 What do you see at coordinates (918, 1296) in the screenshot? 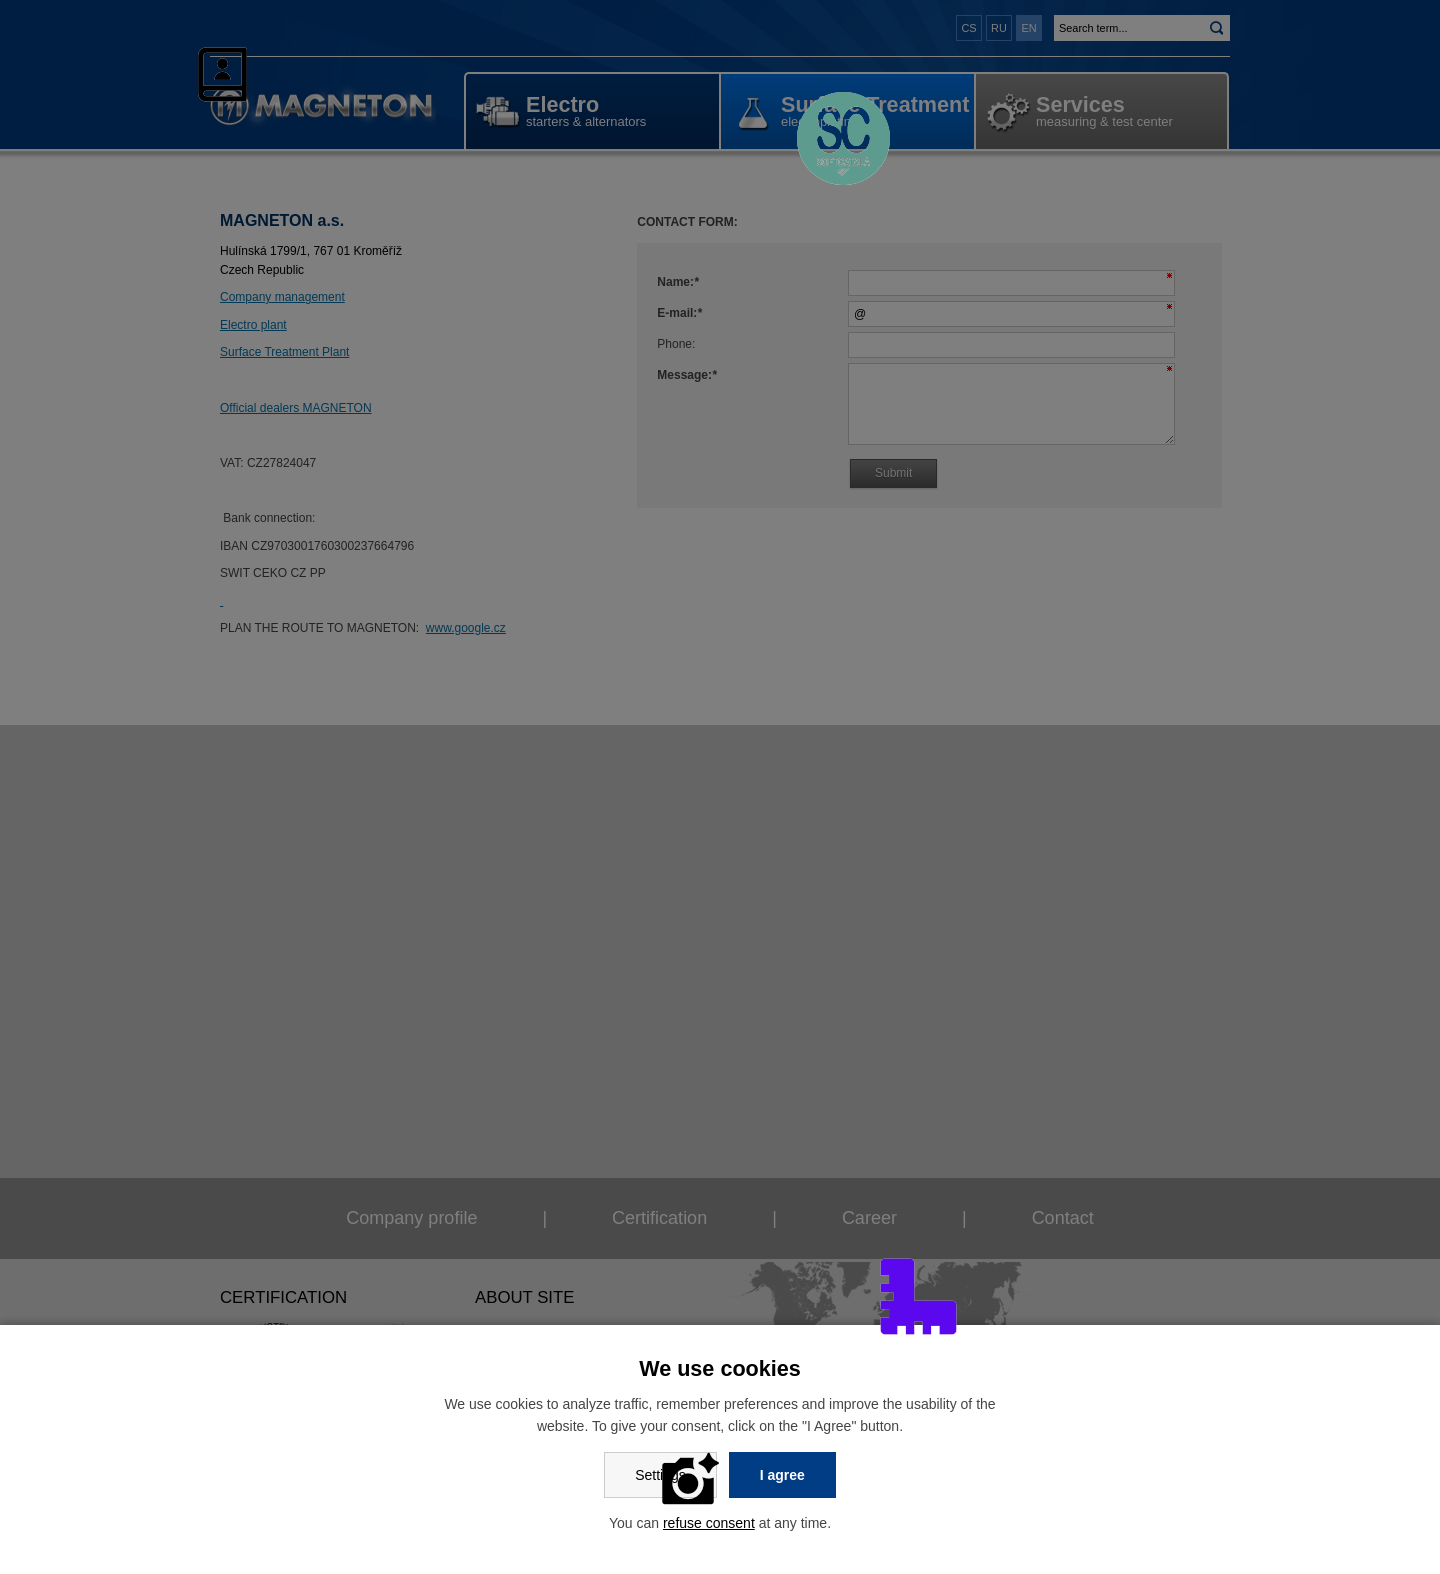
I see `access measurement or ruler tool` at bounding box center [918, 1296].